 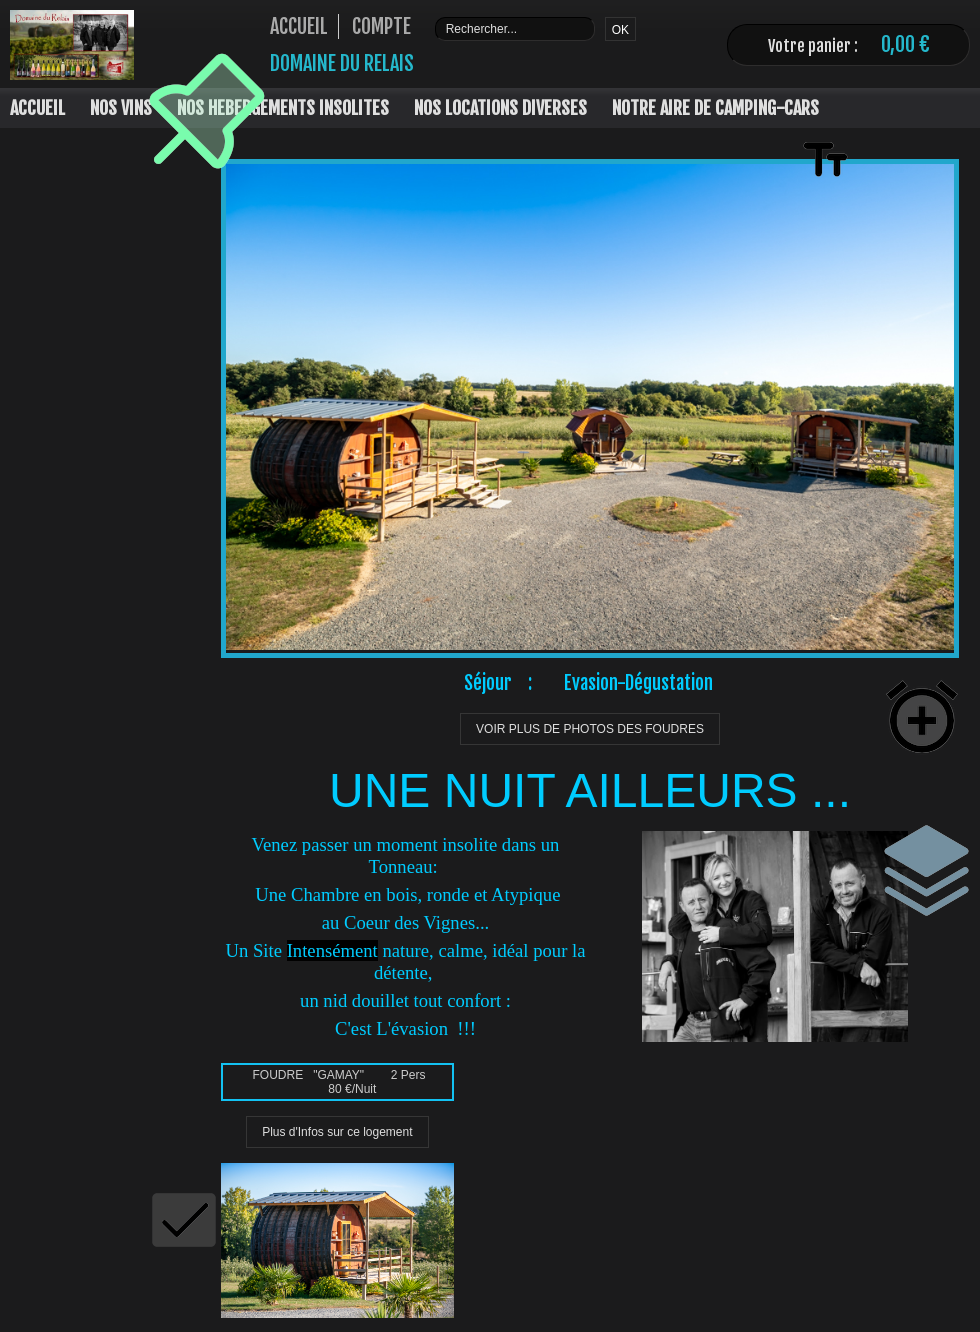 I want to click on adjust text formatting options, so click(x=825, y=160).